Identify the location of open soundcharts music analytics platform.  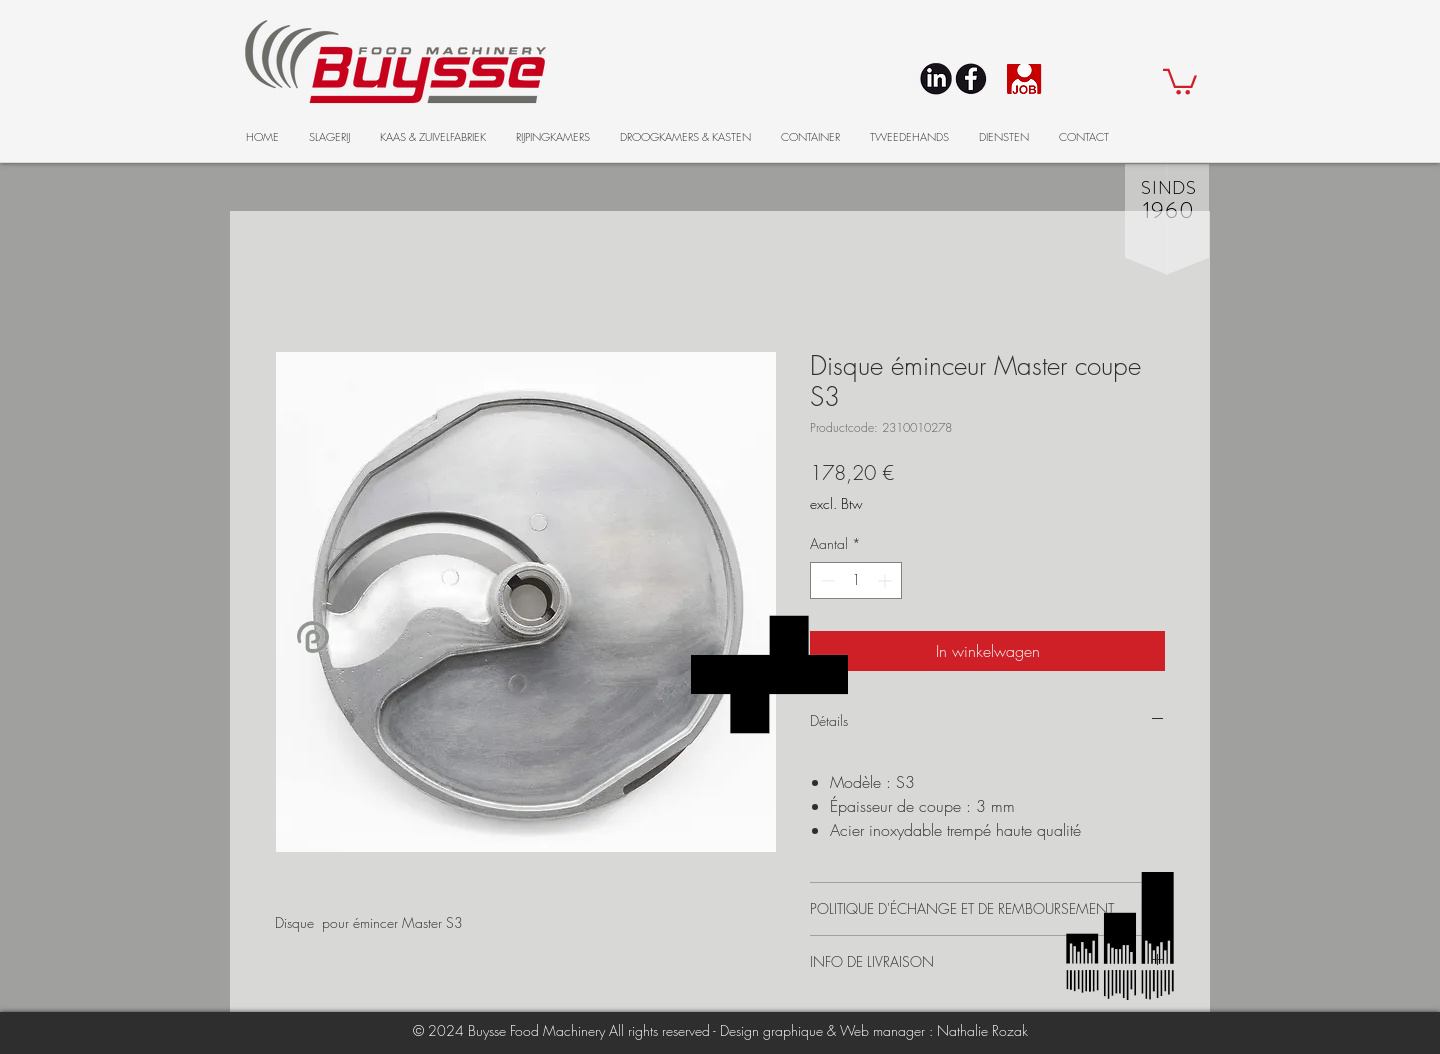
(1120, 936).